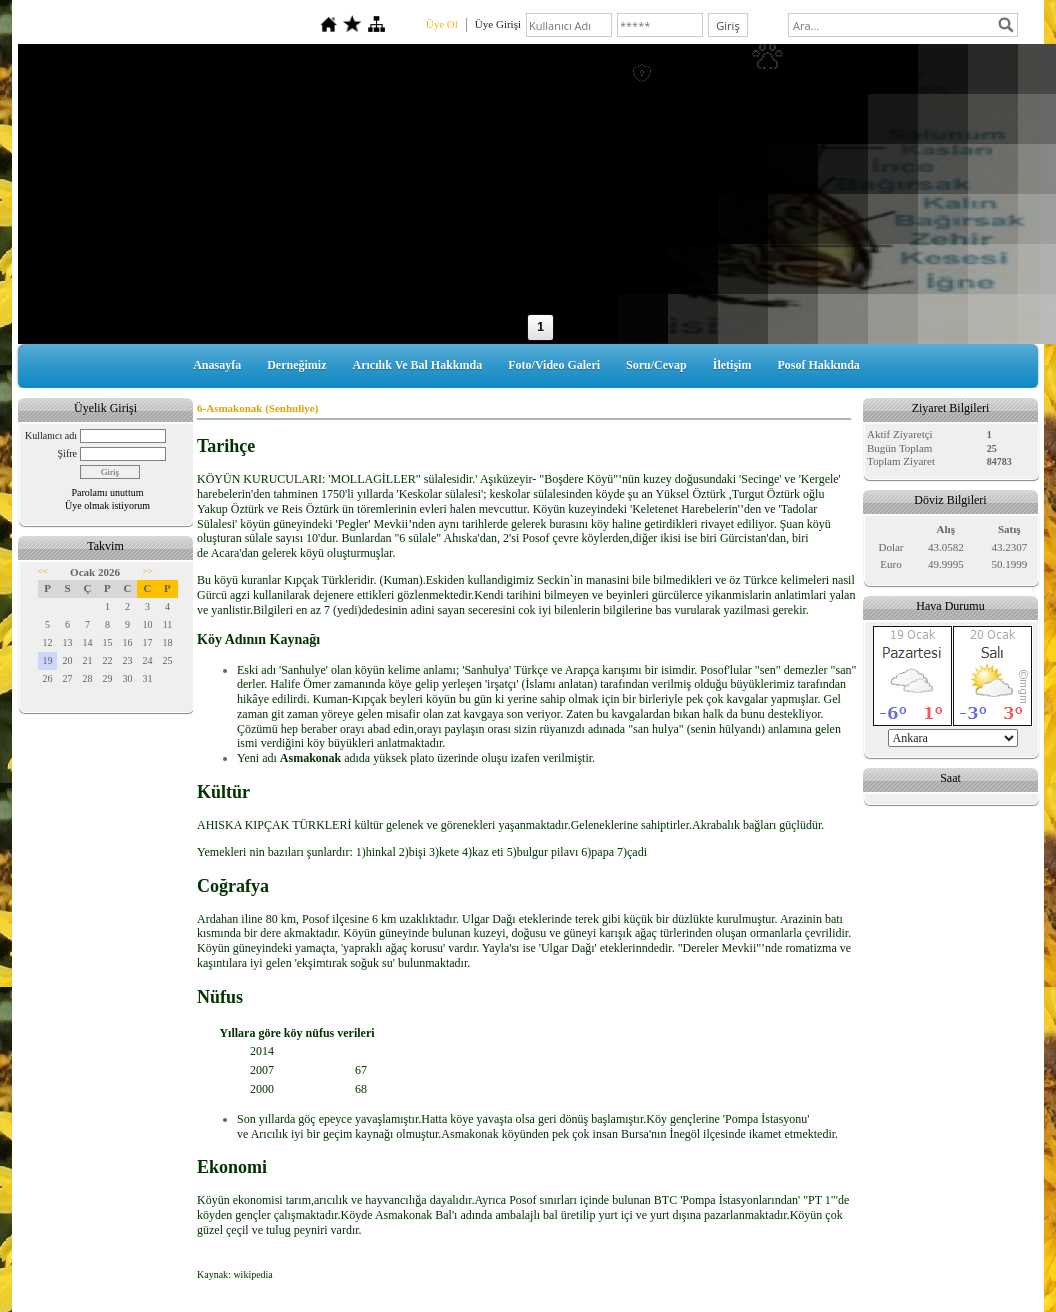  I want to click on access pet-related features or settings, so click(767, 56).